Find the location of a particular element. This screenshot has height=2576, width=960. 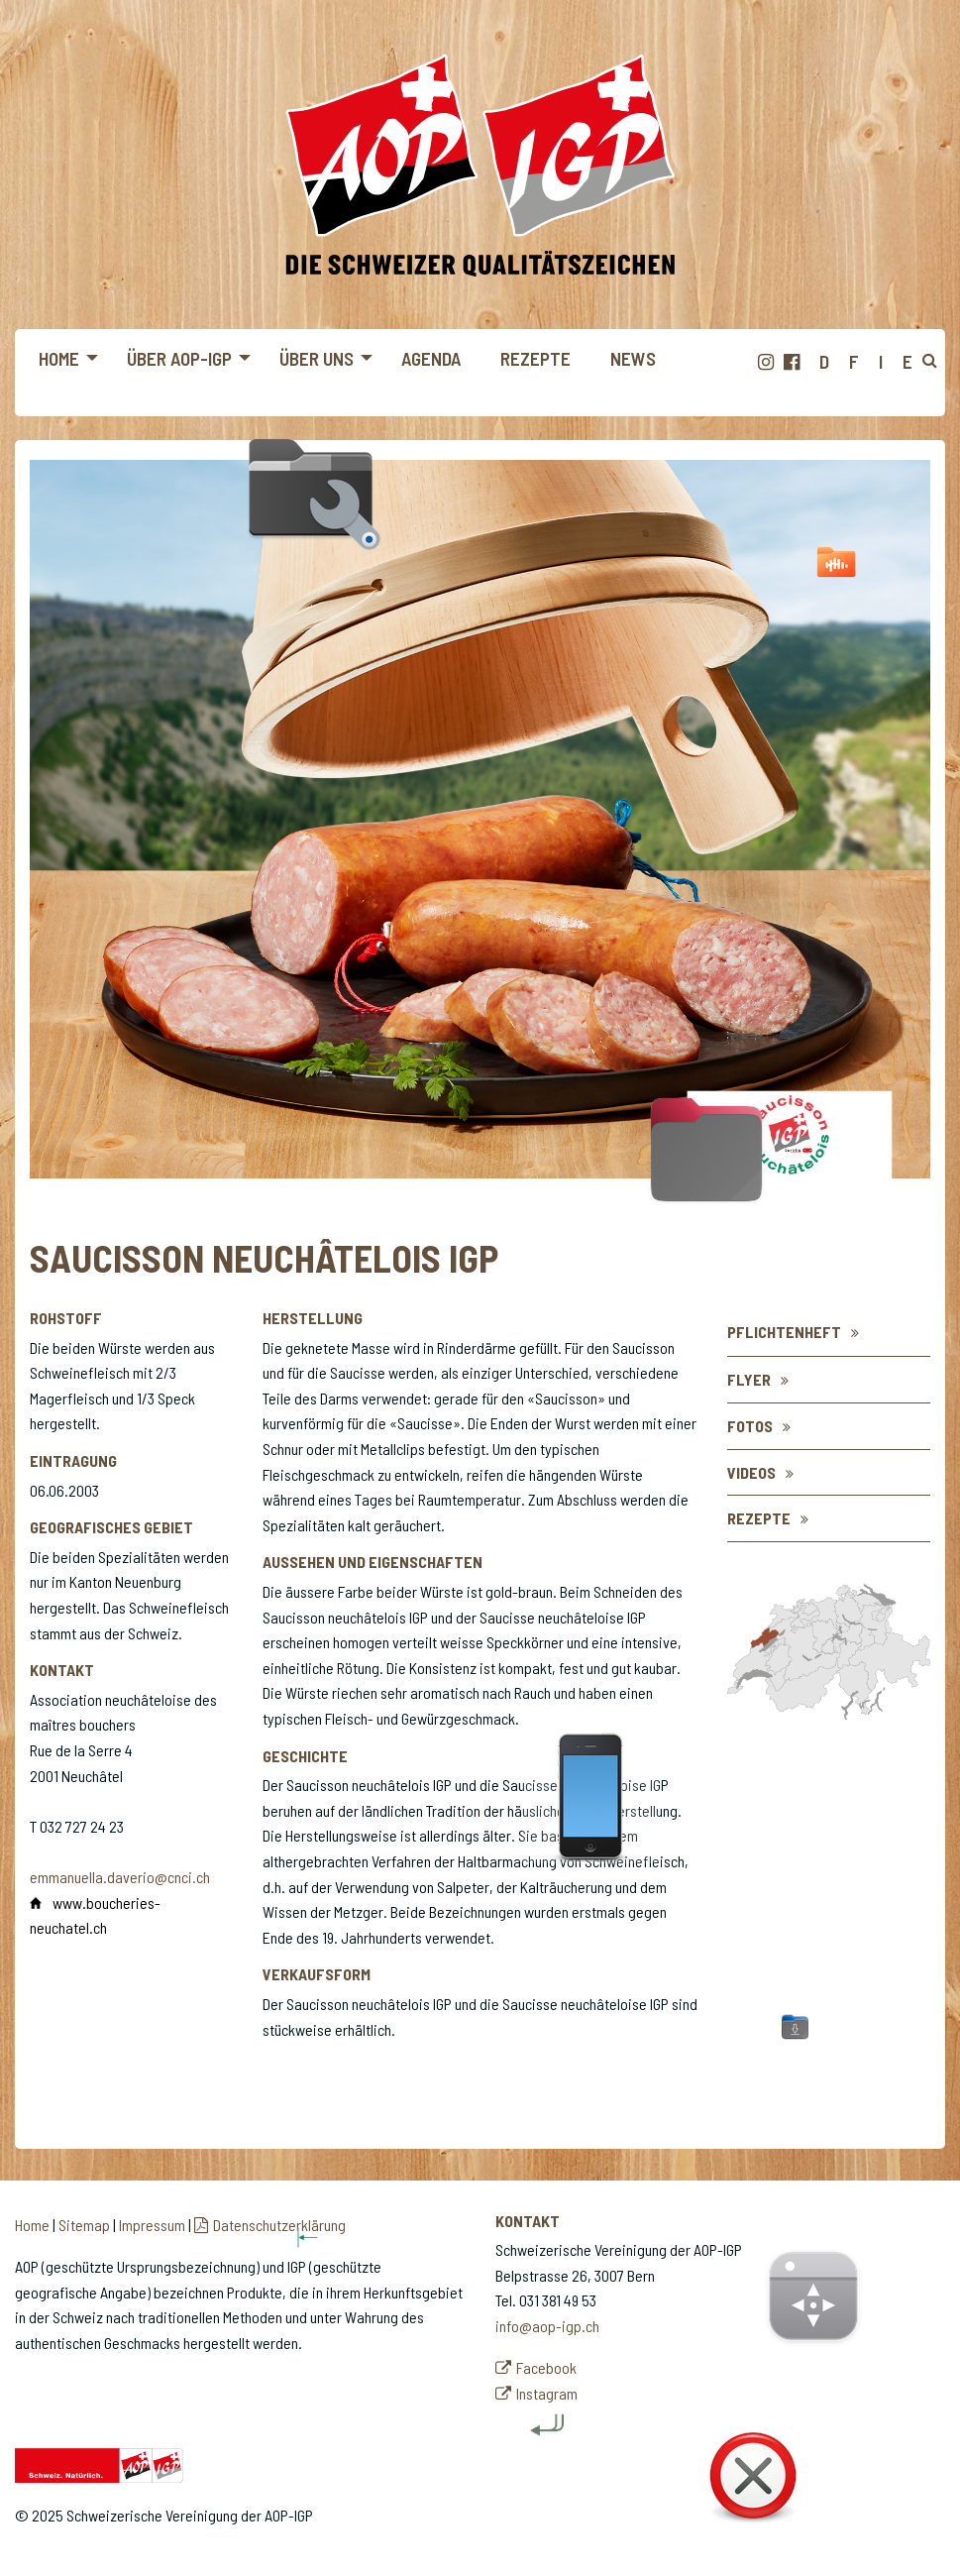

open a folder to view its contents is located at coordinates (706, 1150).